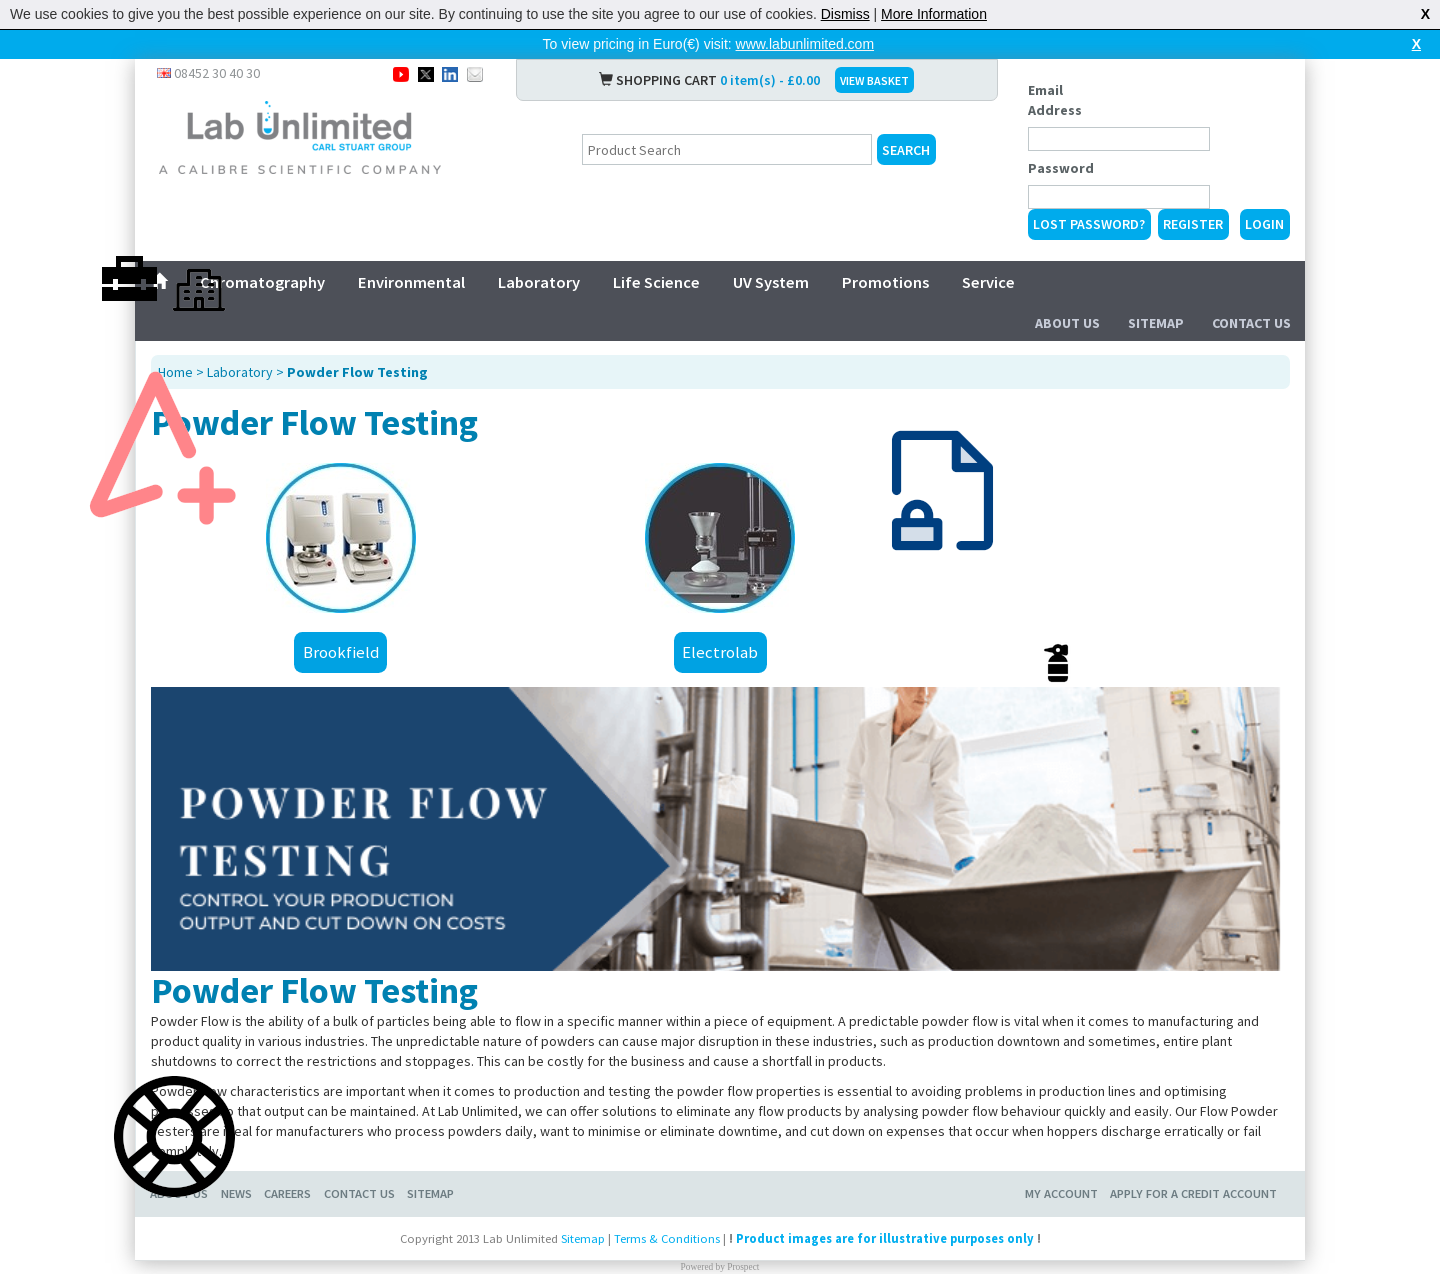 Image resolution: width=1440 pixels, height=1274 pixels. What do you see at coordinates (174, 1136) in the screenshot?
I see `access help or support` at bounding box center [174, 1136].